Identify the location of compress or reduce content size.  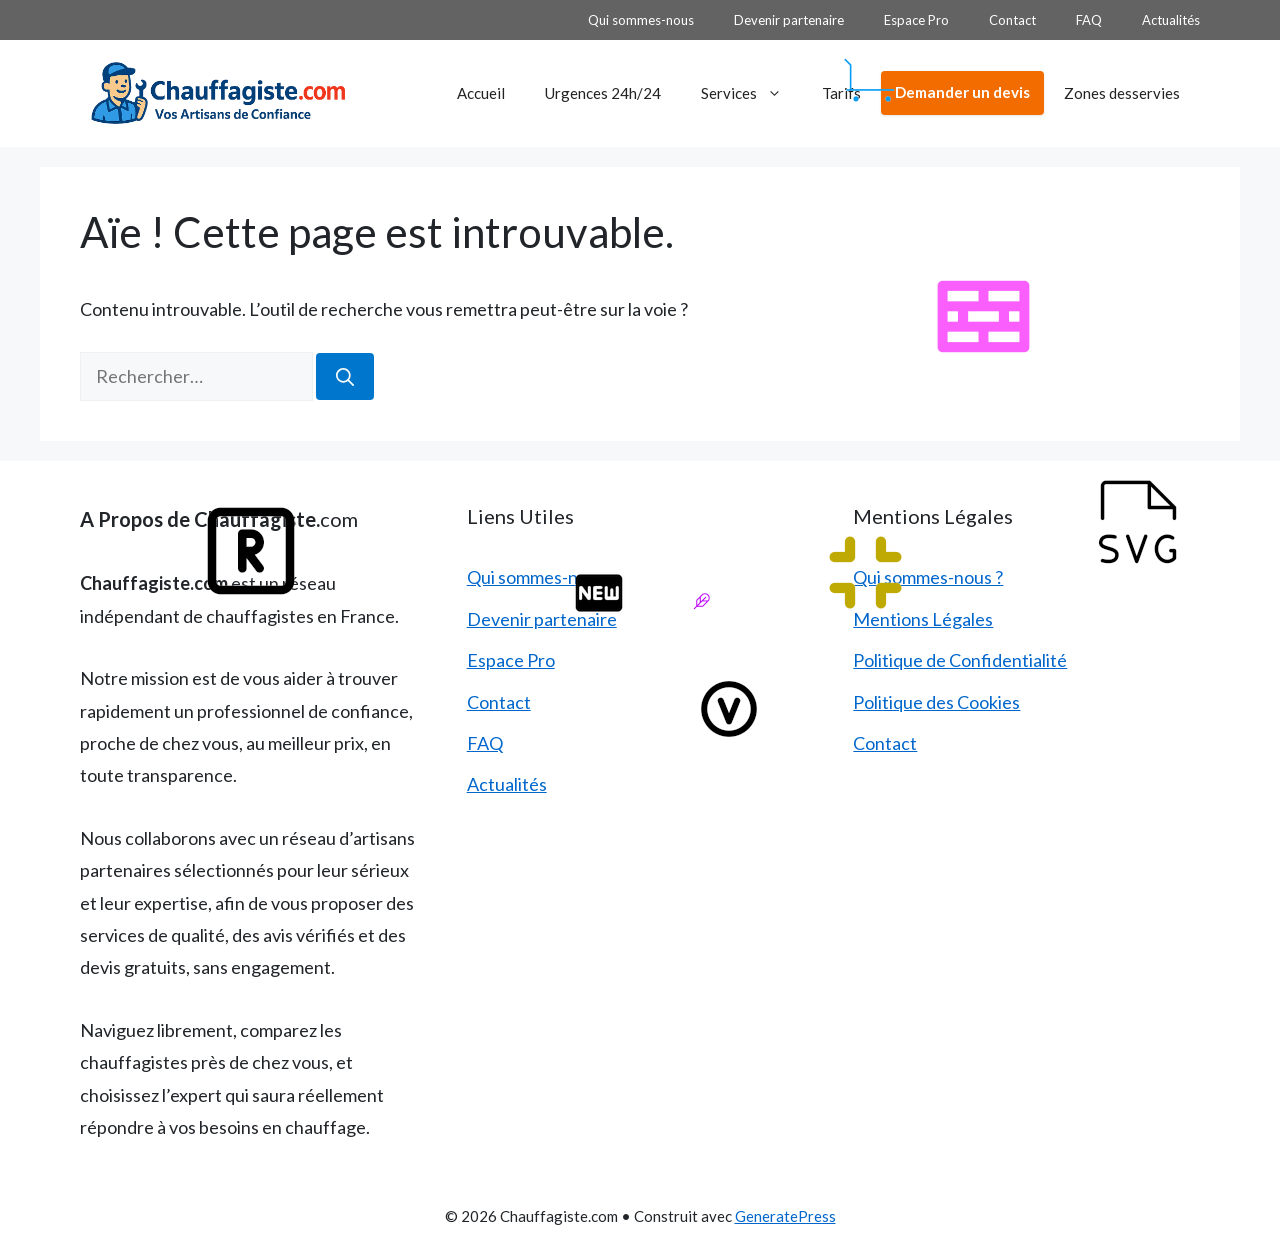
(865, 572).